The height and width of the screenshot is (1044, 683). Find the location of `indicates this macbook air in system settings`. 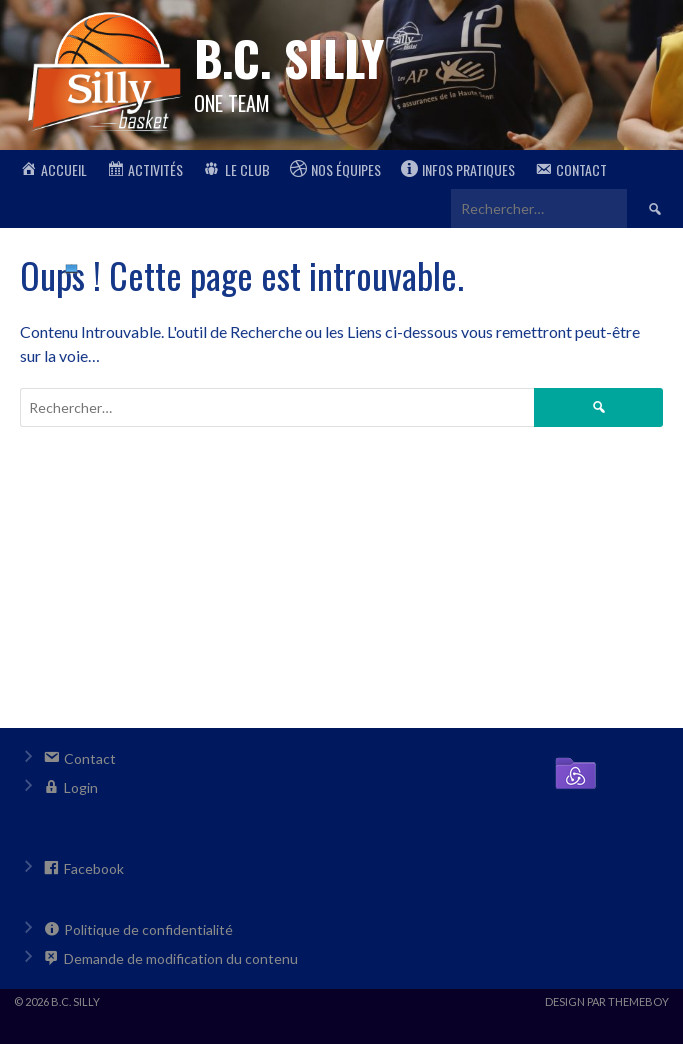

indicates this macbook air in system settings is located at coordinates (71, 267).